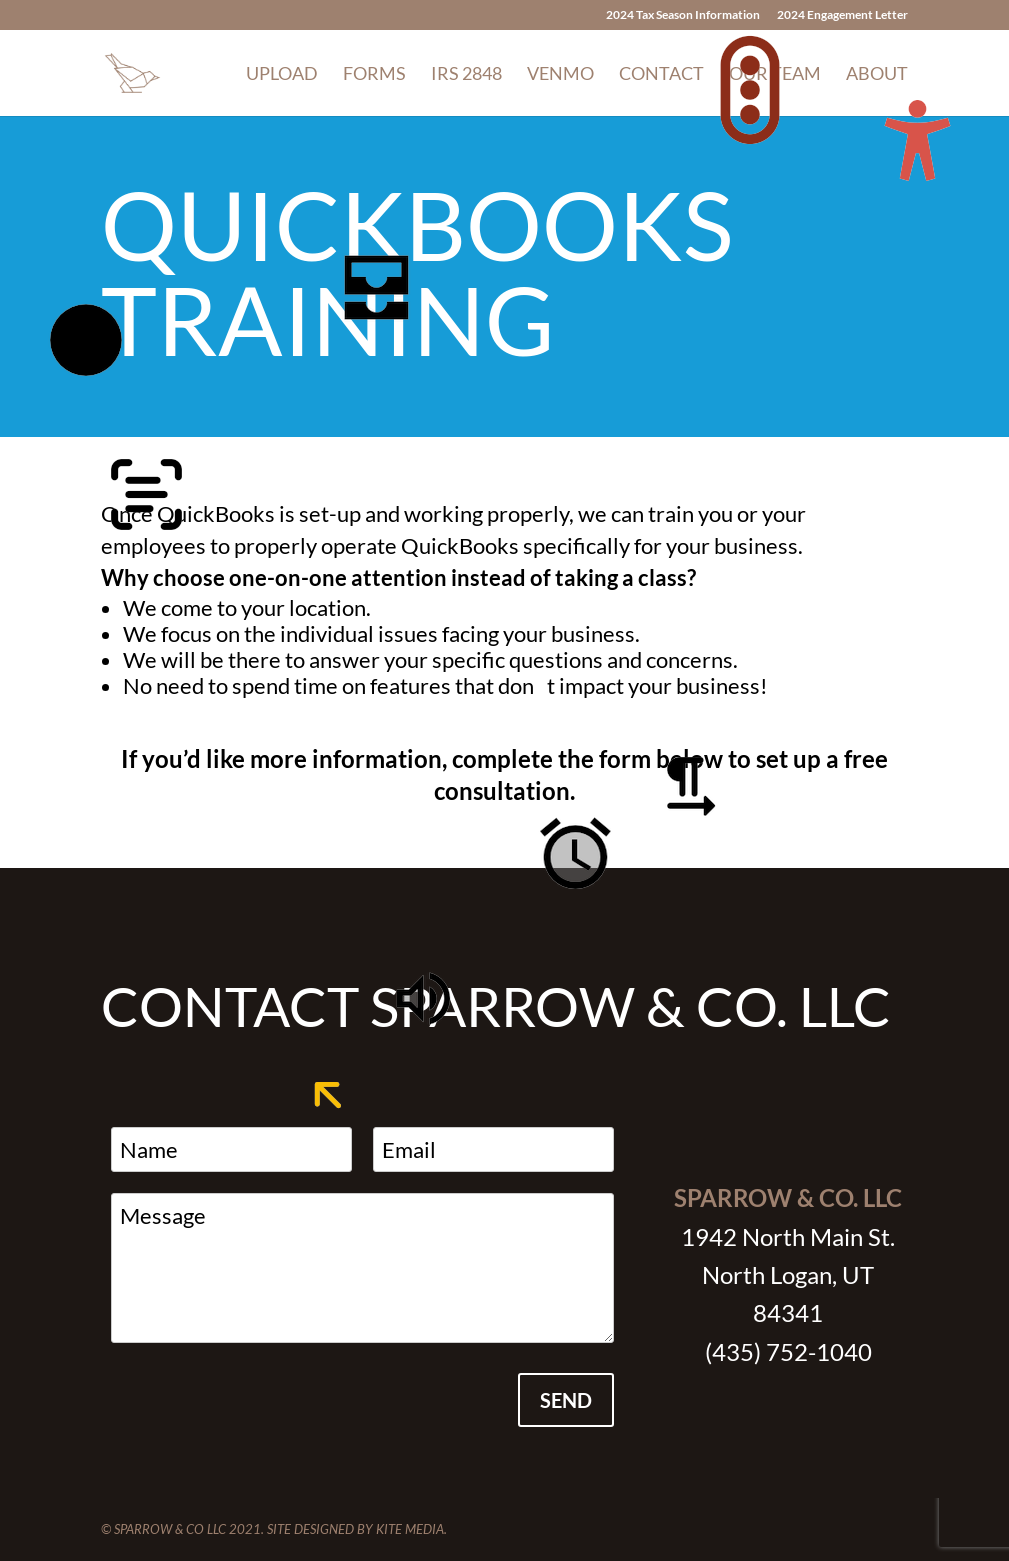 The width and height of the screenshot is (1009, 1561). Describe the element at coordinates (328, 1095) in the screenshot. I see `navigate back to previous screen` at that location.